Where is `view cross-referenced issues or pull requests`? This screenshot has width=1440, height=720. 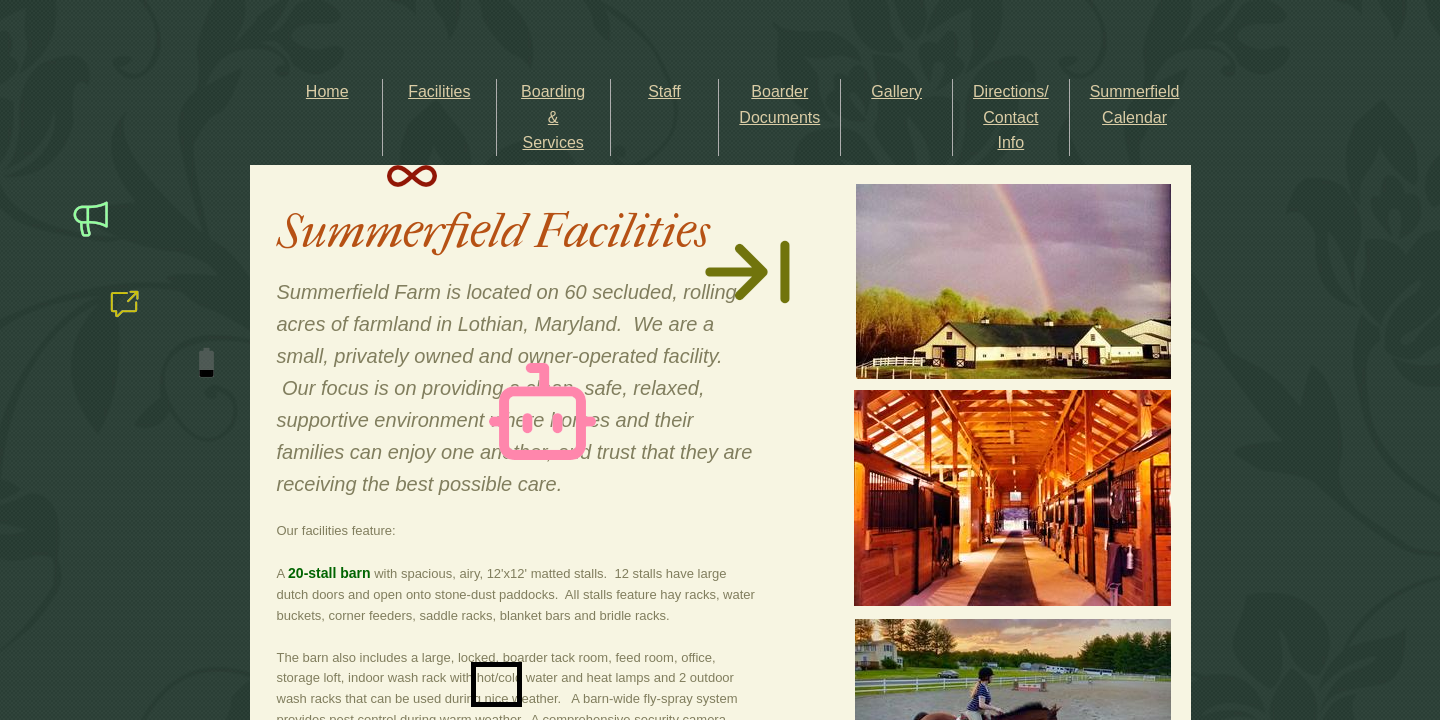
view cross-referenced issues or pull requests is located at coordinates (124, 304).